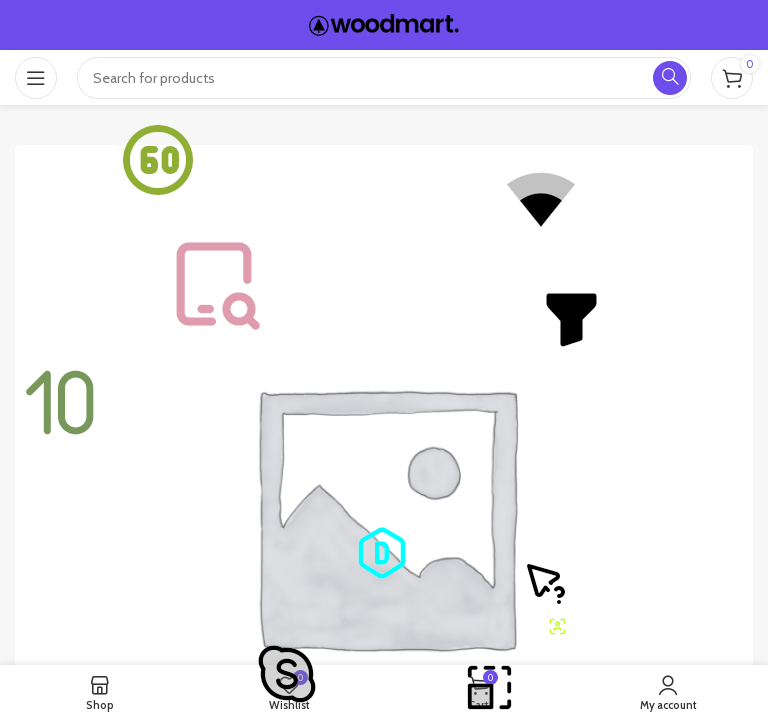 The image size is (768, 720). What do you see at coordinates (158, 160) in the screenshot?
I see `set a 60-second timer` at bounding box center [158, 160].